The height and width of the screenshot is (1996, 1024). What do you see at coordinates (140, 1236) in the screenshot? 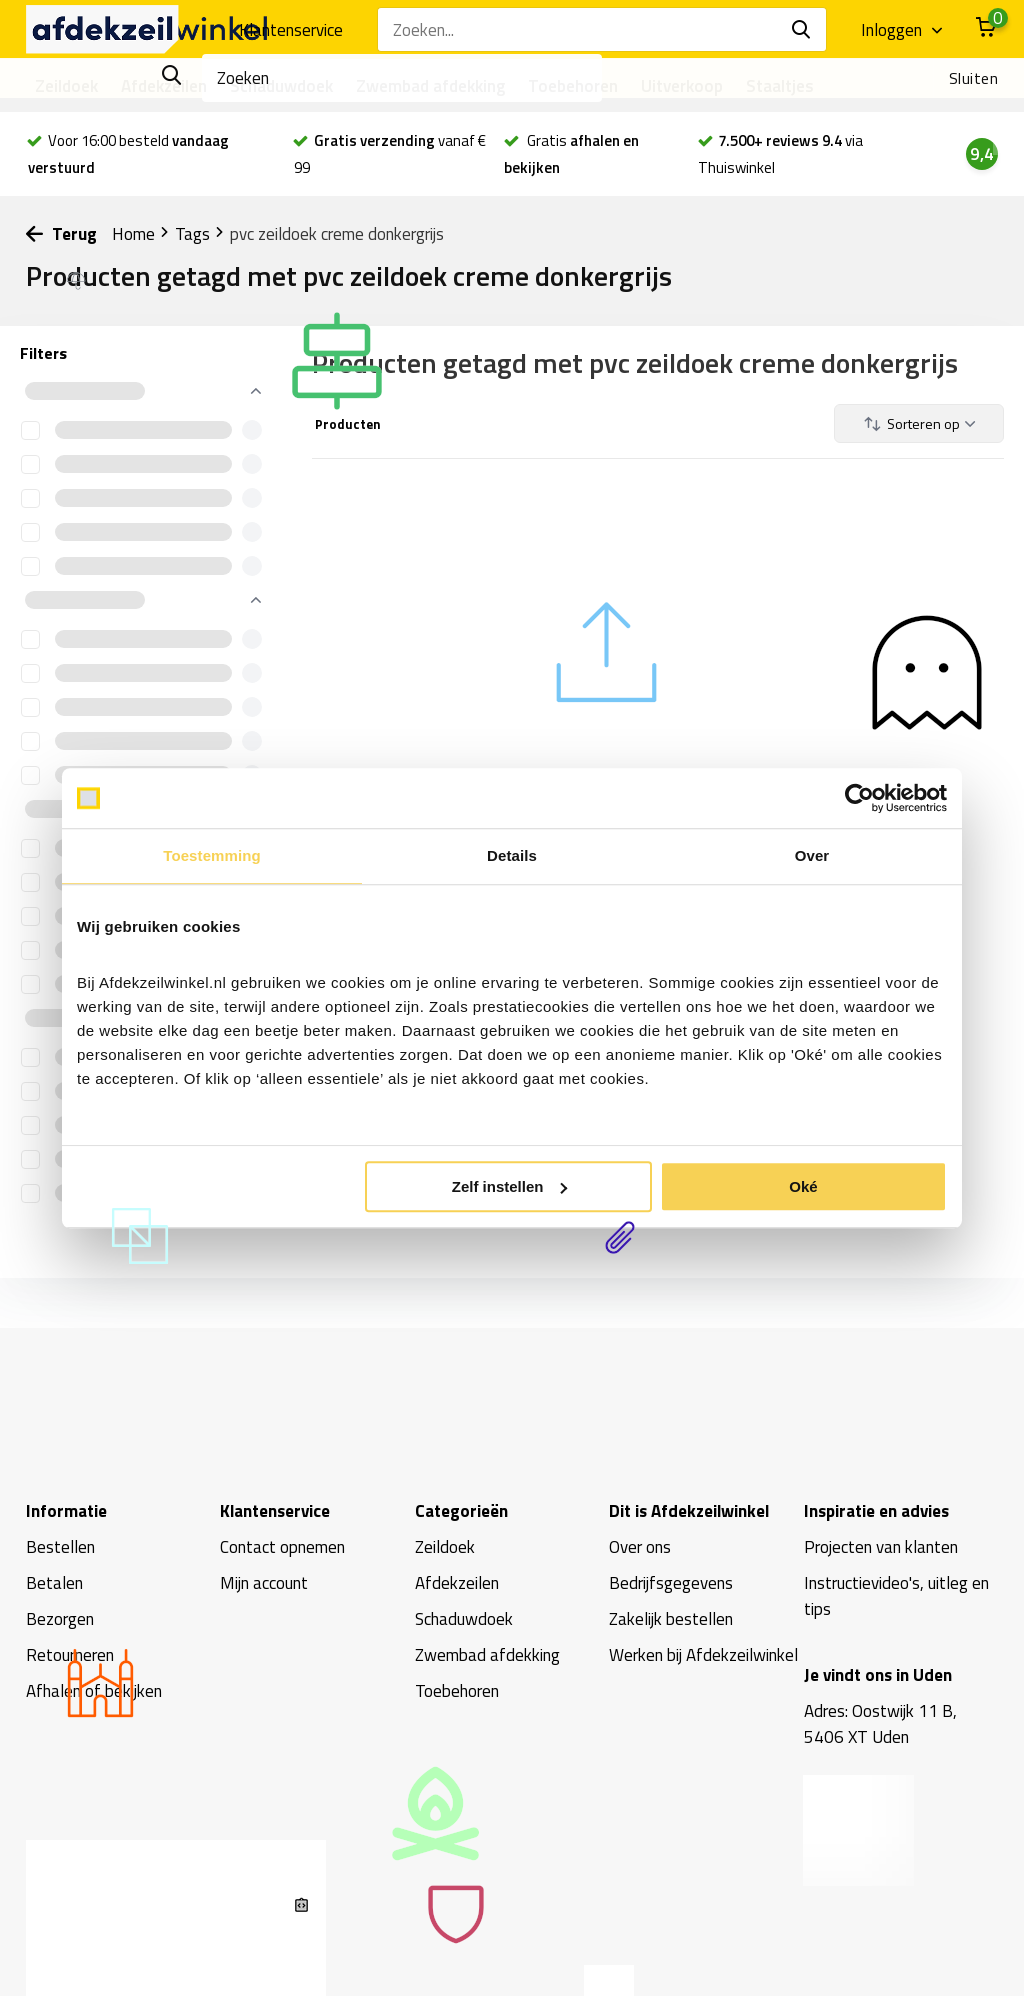
I see `intersect or merge two layers` at bounding box center [140, 1236].